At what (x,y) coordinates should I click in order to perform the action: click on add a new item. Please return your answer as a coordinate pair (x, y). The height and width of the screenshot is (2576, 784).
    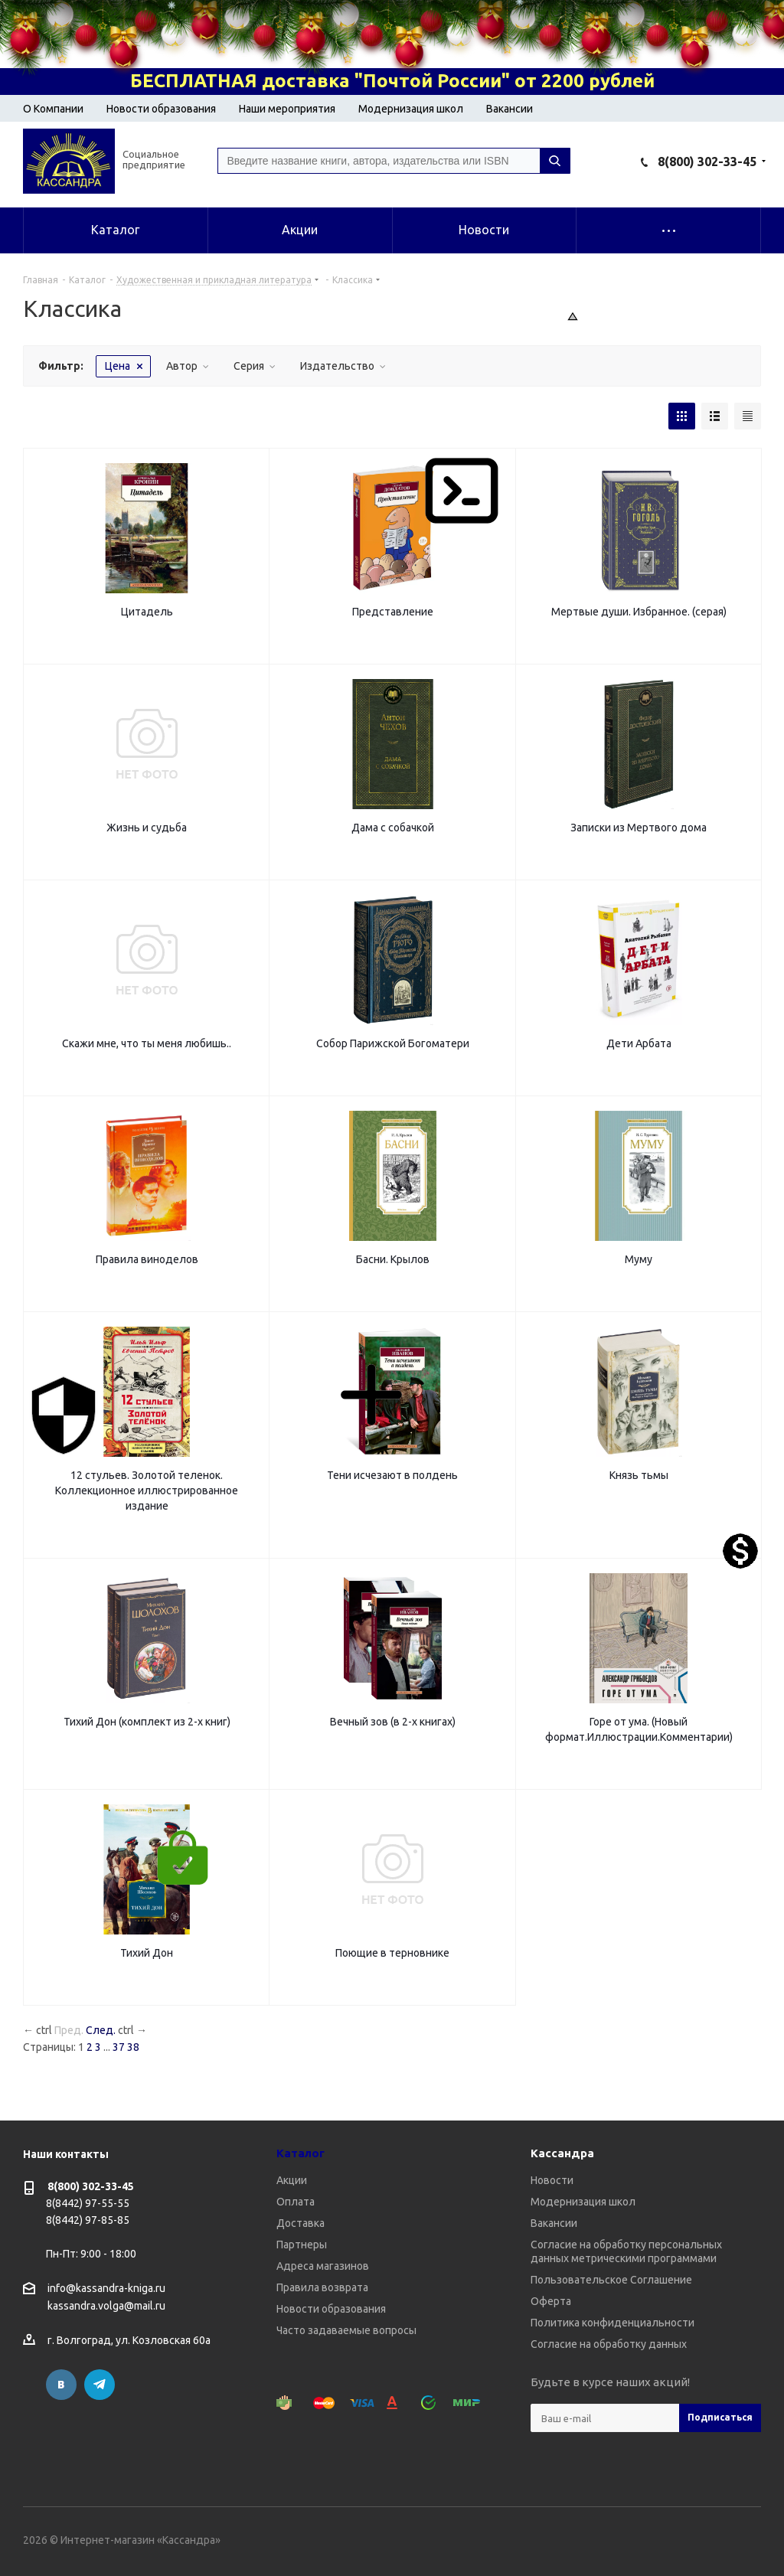
    Looking at the image, I should click on (371, 1395).